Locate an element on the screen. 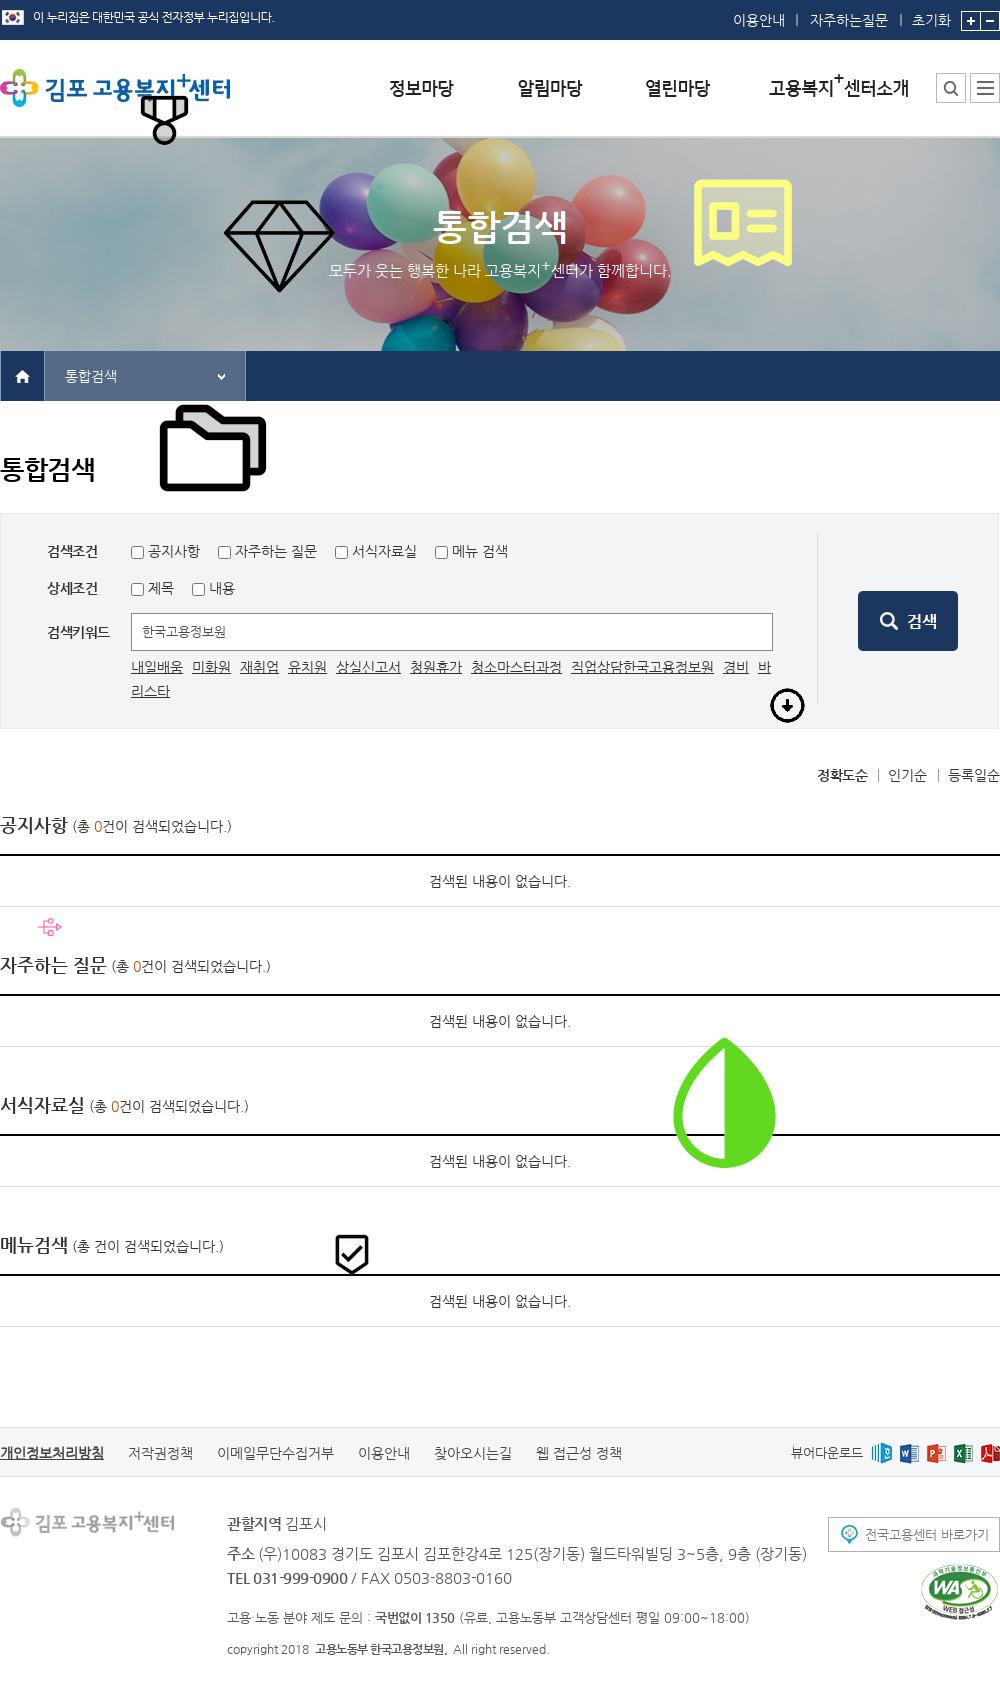  mark a location as visited is located at coordinates (352, 1255).